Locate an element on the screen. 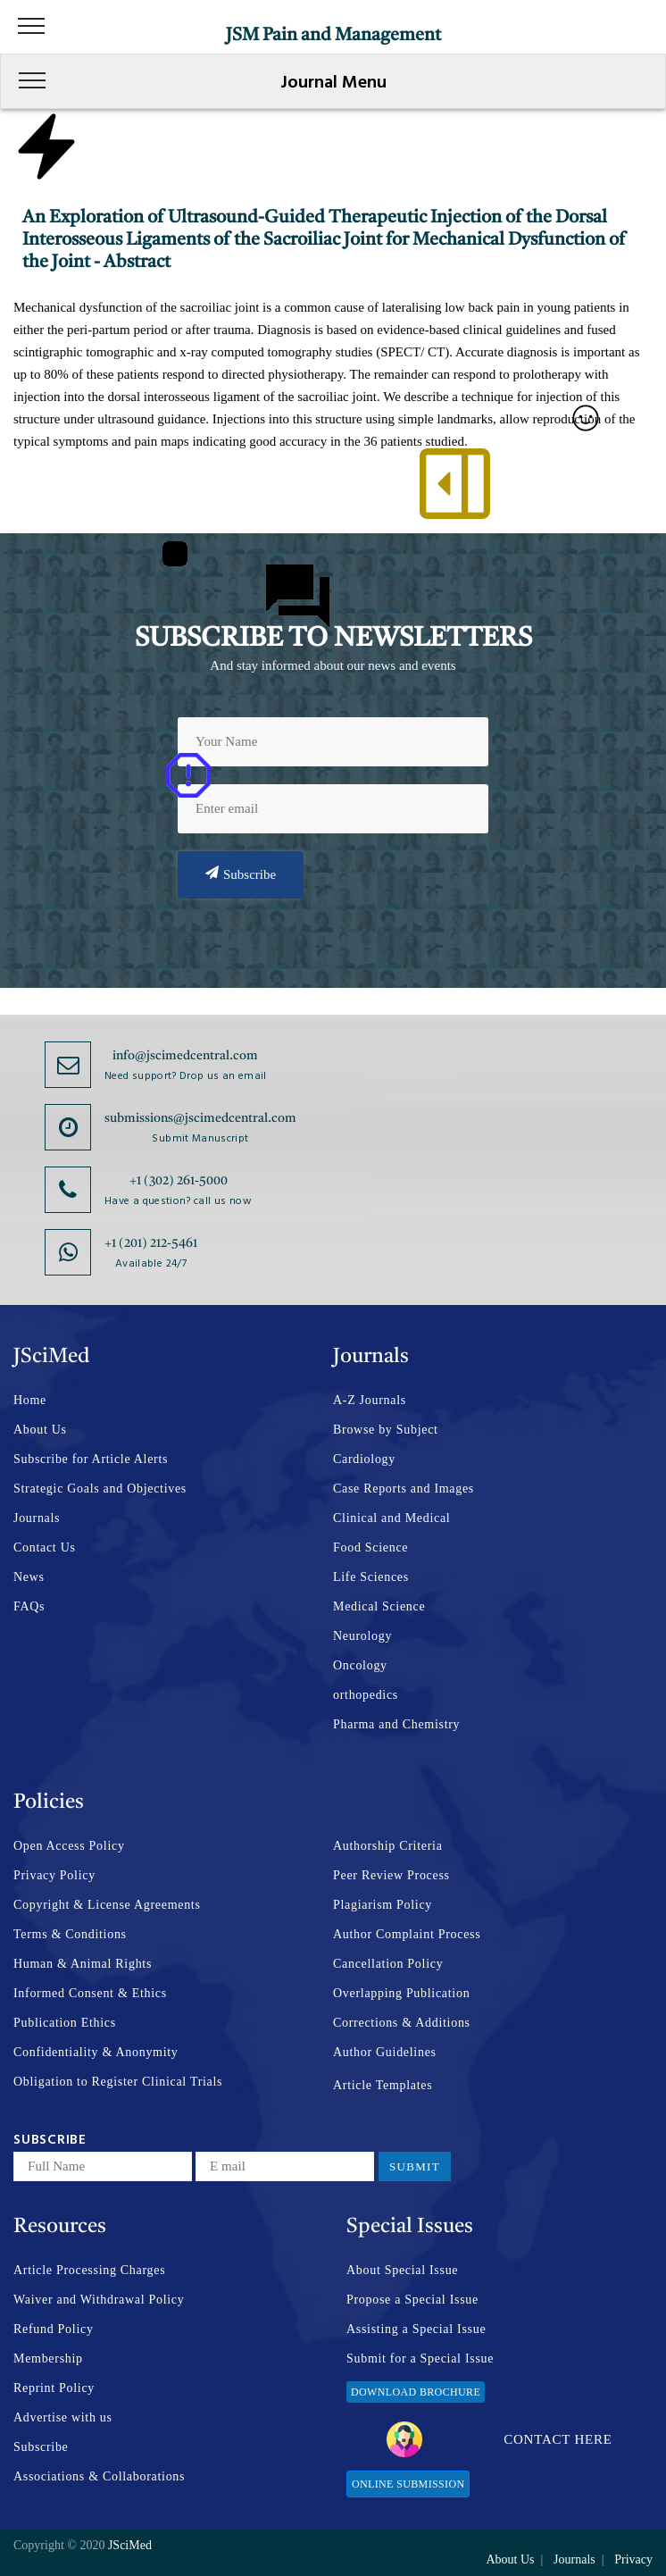 The height and width of the screenshot is (2576, 666). expand the sidebar panel is located at coordinates (454, 483).